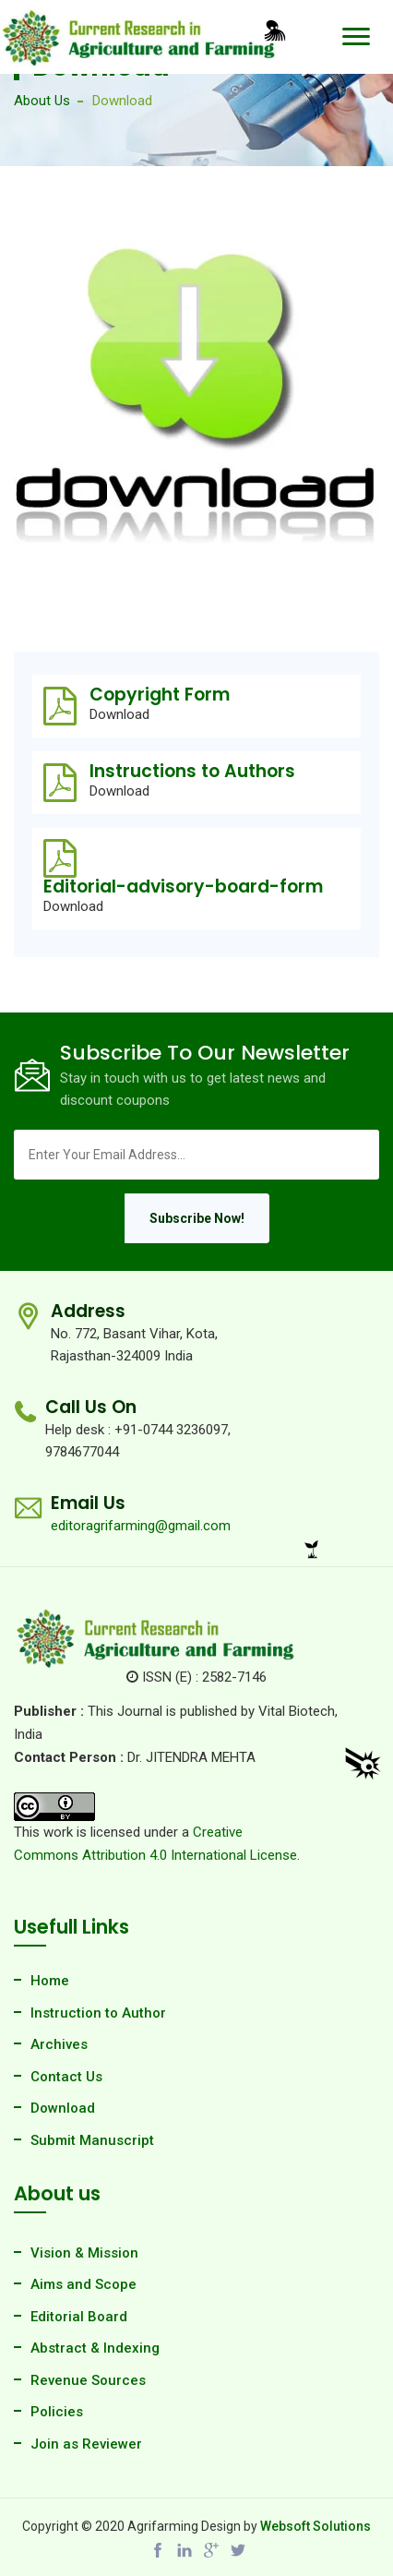  Describe the element at coordinates (363, 1762) in the screenshot. I see `indicates precision aiming or targeting mode` at that location.